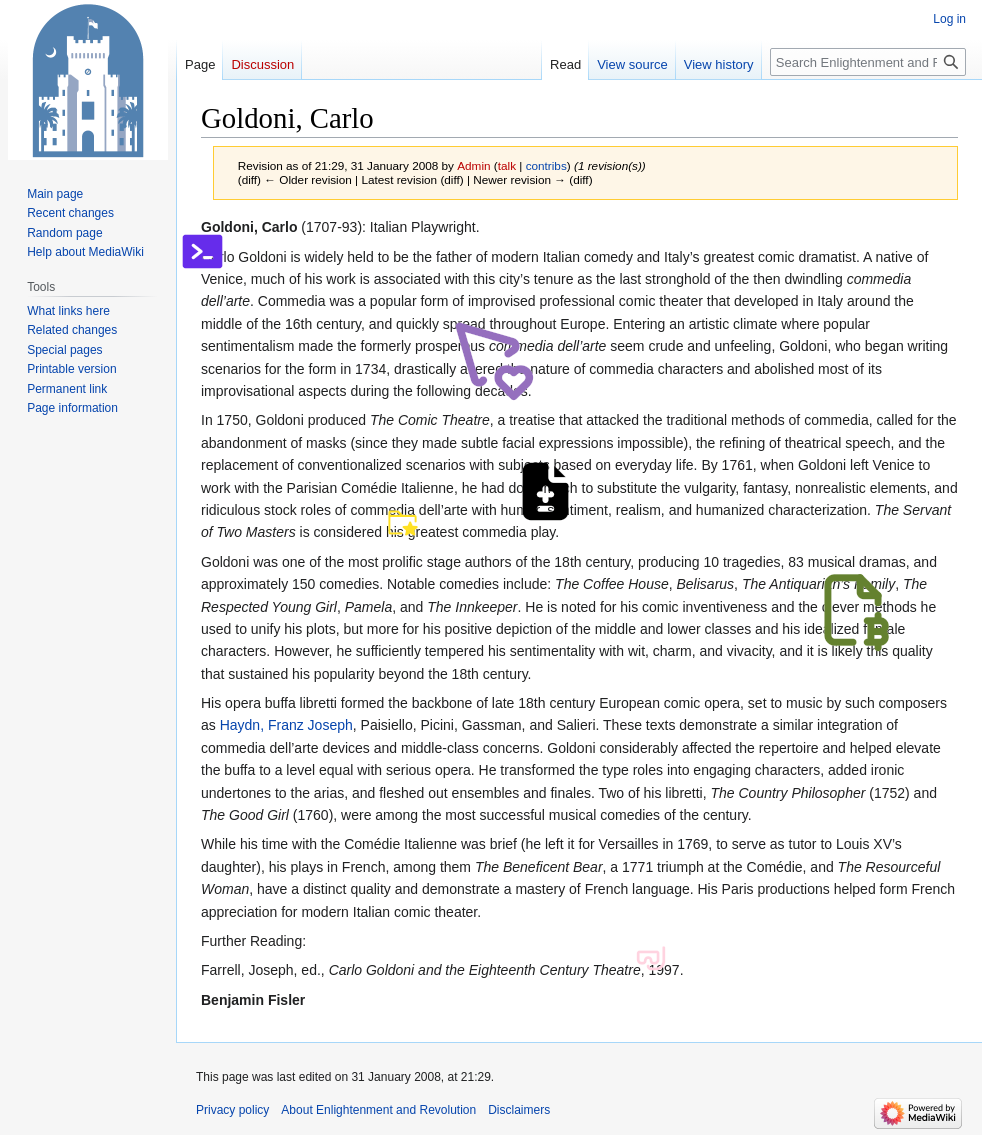  I want to click on view bitcoin-related document, so click(853, 610).